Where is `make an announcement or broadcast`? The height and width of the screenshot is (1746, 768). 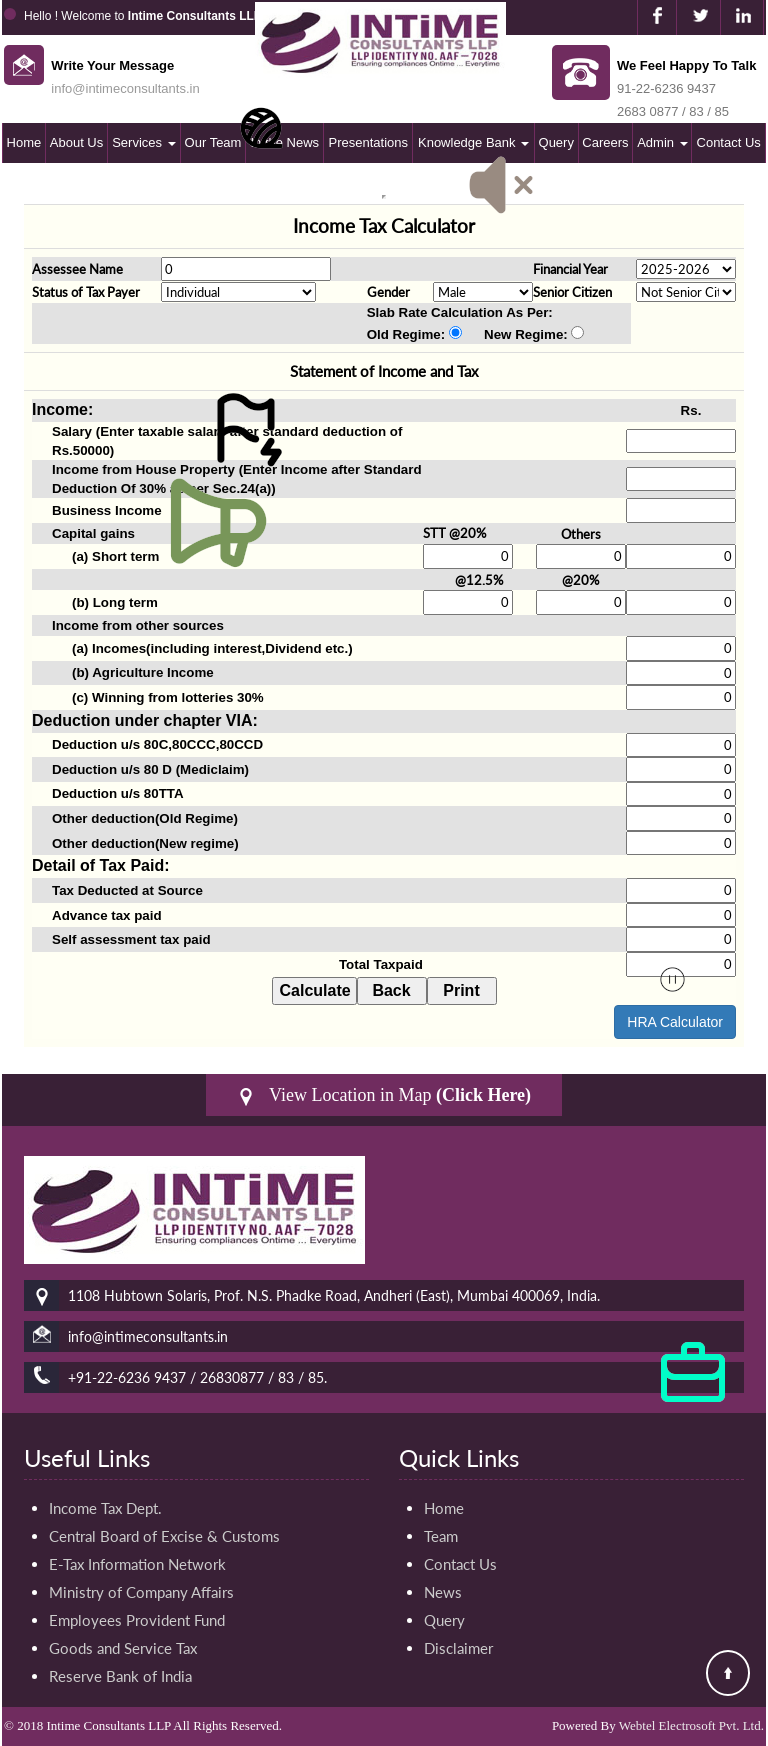
make an announcement or broadcast is located at coordinates (213, 524).